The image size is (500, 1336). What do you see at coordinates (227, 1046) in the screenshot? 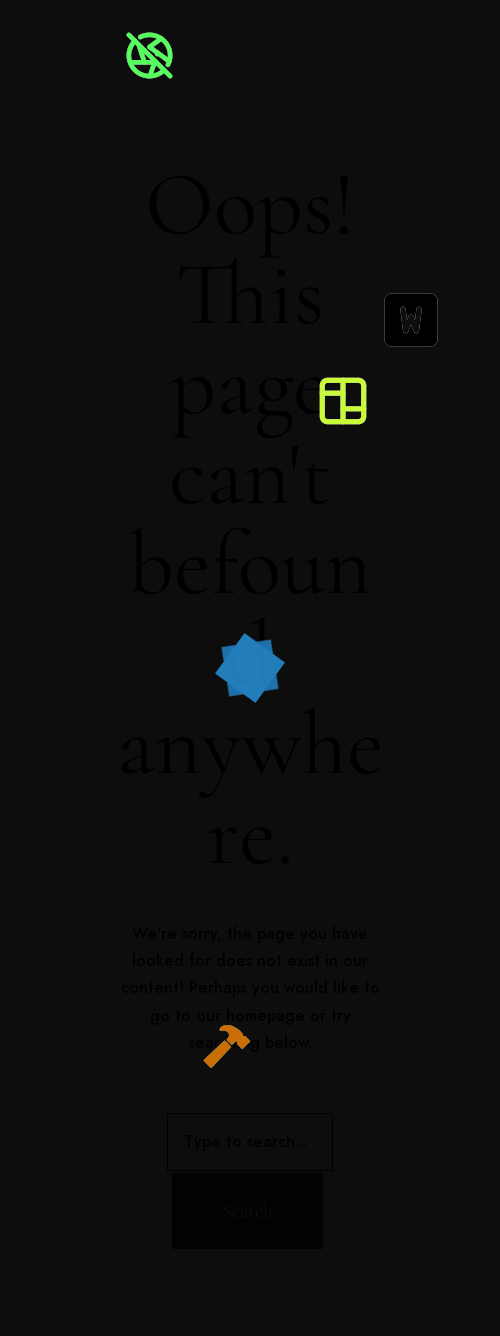
I see `access tools or settings` at bounding box center [227, 1046].